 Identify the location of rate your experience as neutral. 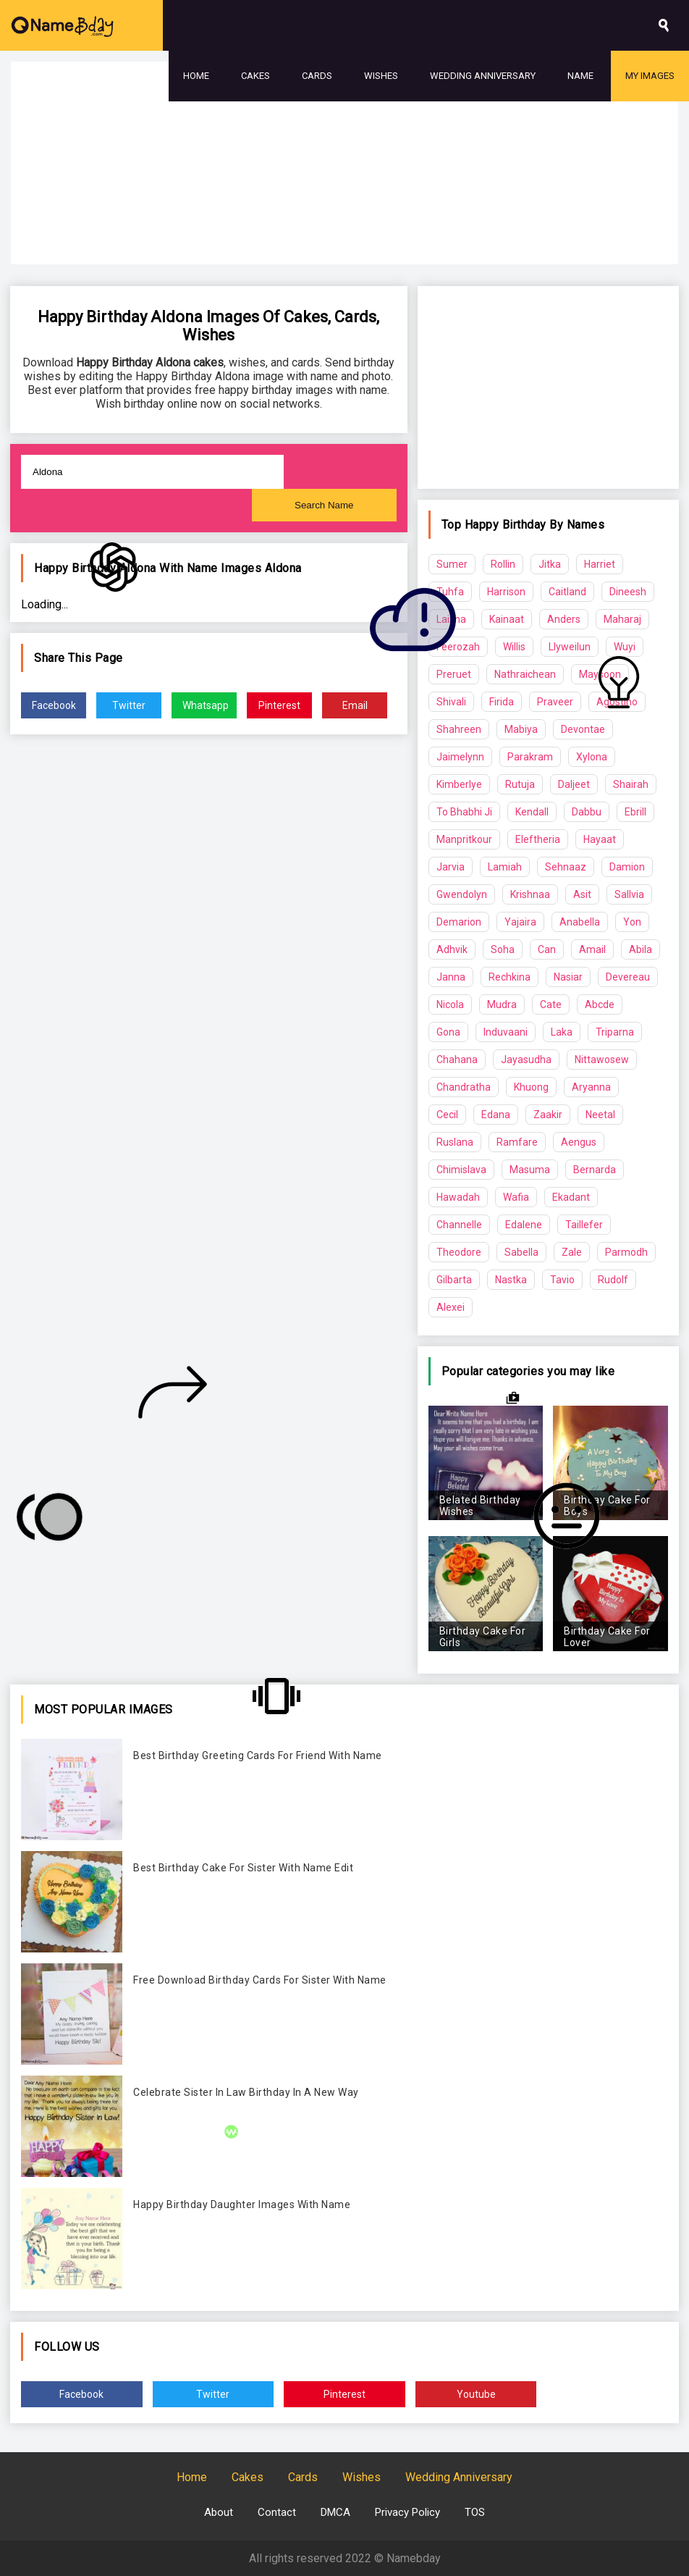
(567, 1516).